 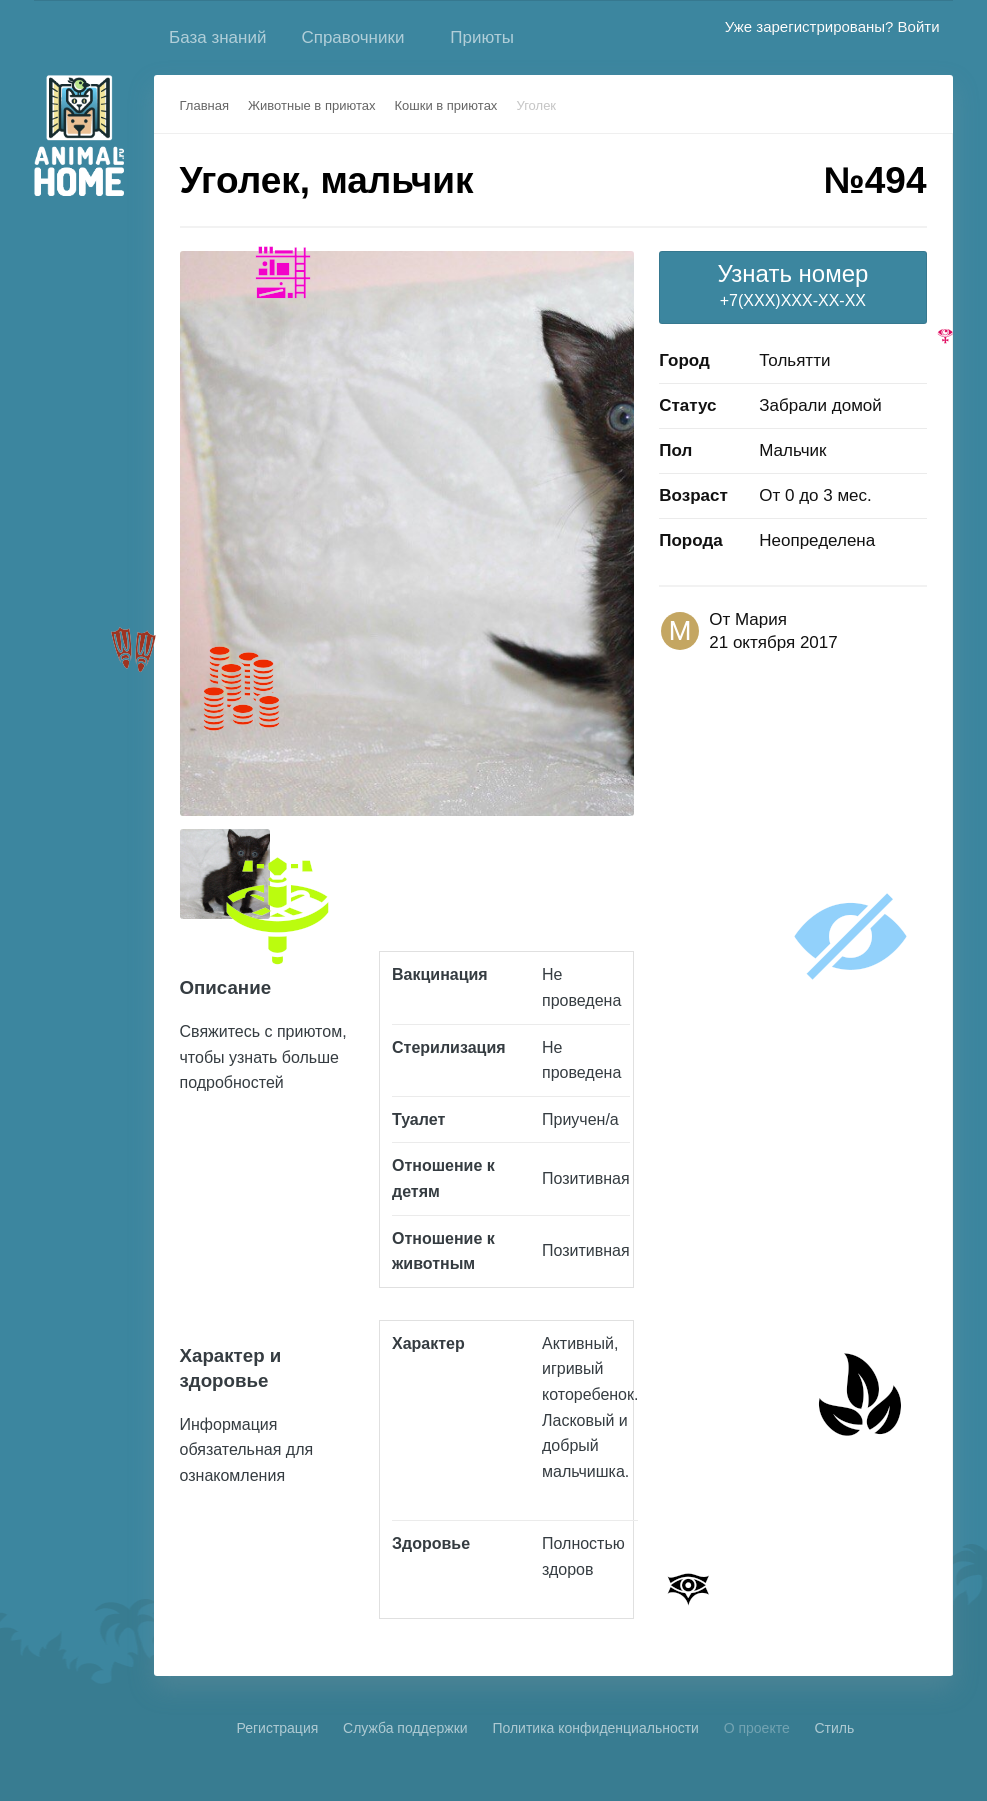 I want to click on hide content or toggle visibility off, so click(x=850, y=936).